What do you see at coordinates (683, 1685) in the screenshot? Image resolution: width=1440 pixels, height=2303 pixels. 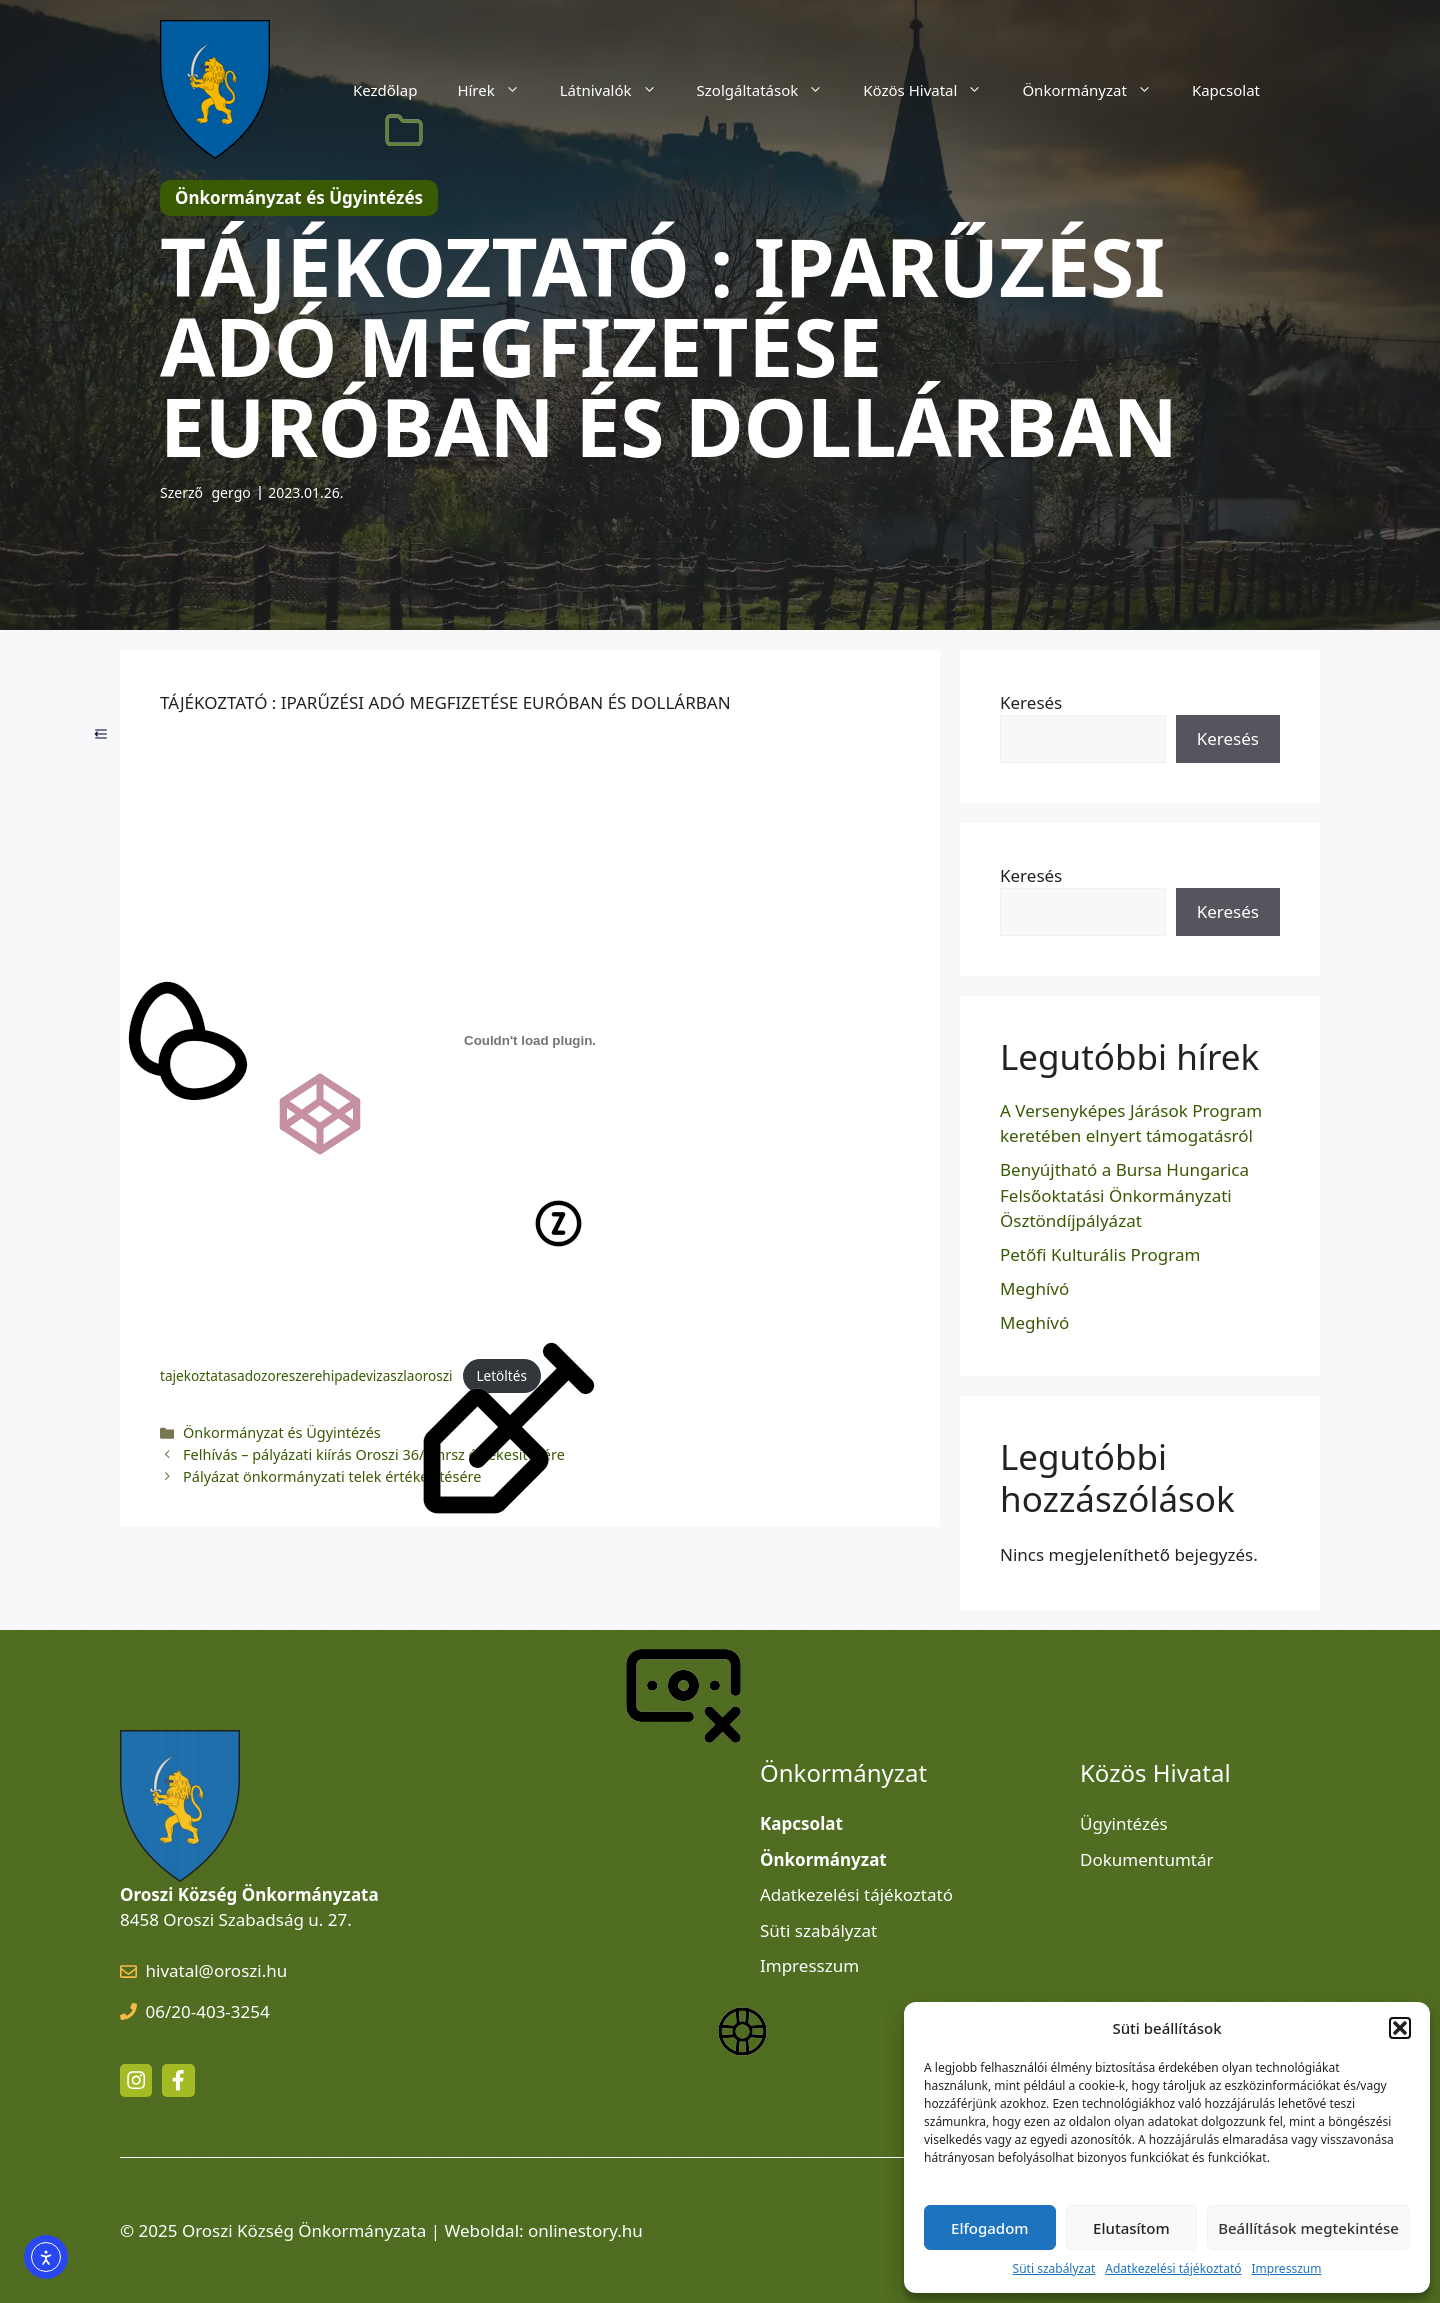 I see `payment declined or failed` at bounding box center [683, 1685].